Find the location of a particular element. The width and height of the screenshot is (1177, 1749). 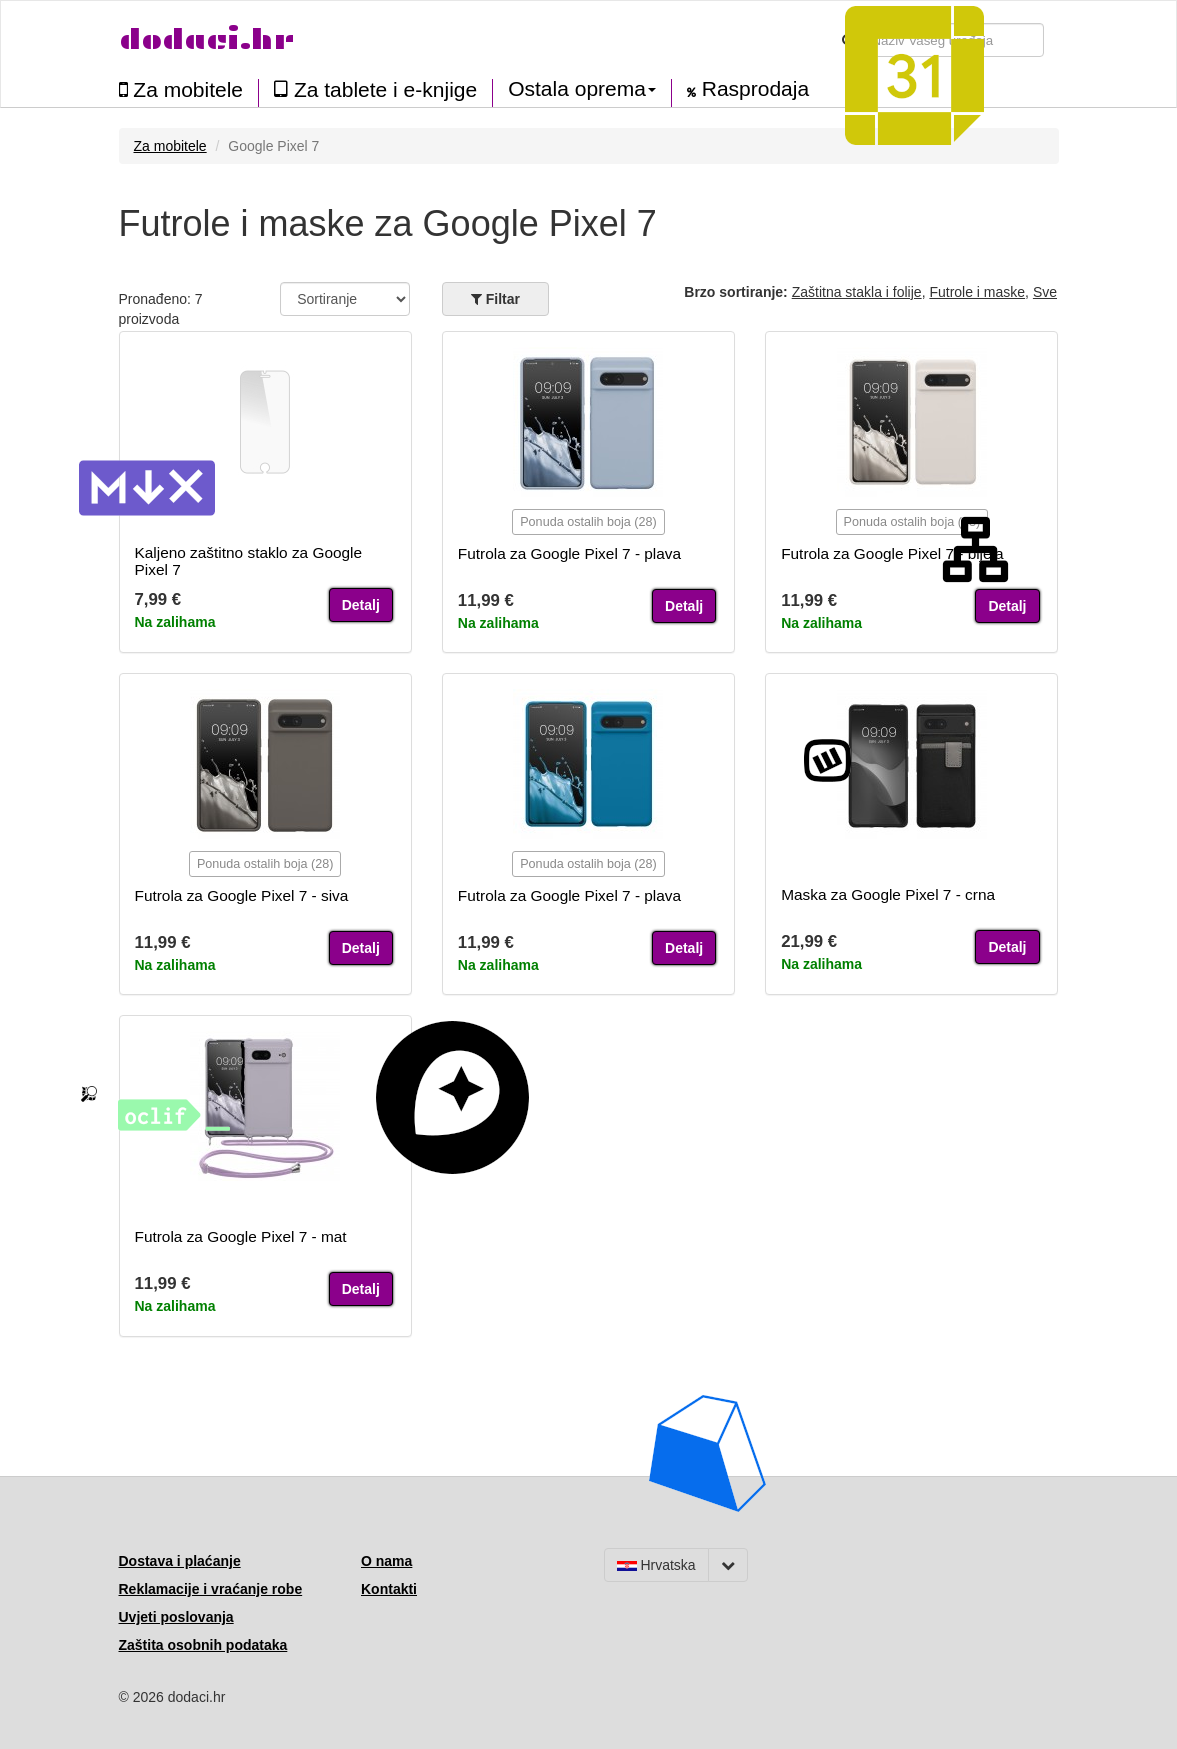

view organization hierarchy is located at coordinates (975, 549).